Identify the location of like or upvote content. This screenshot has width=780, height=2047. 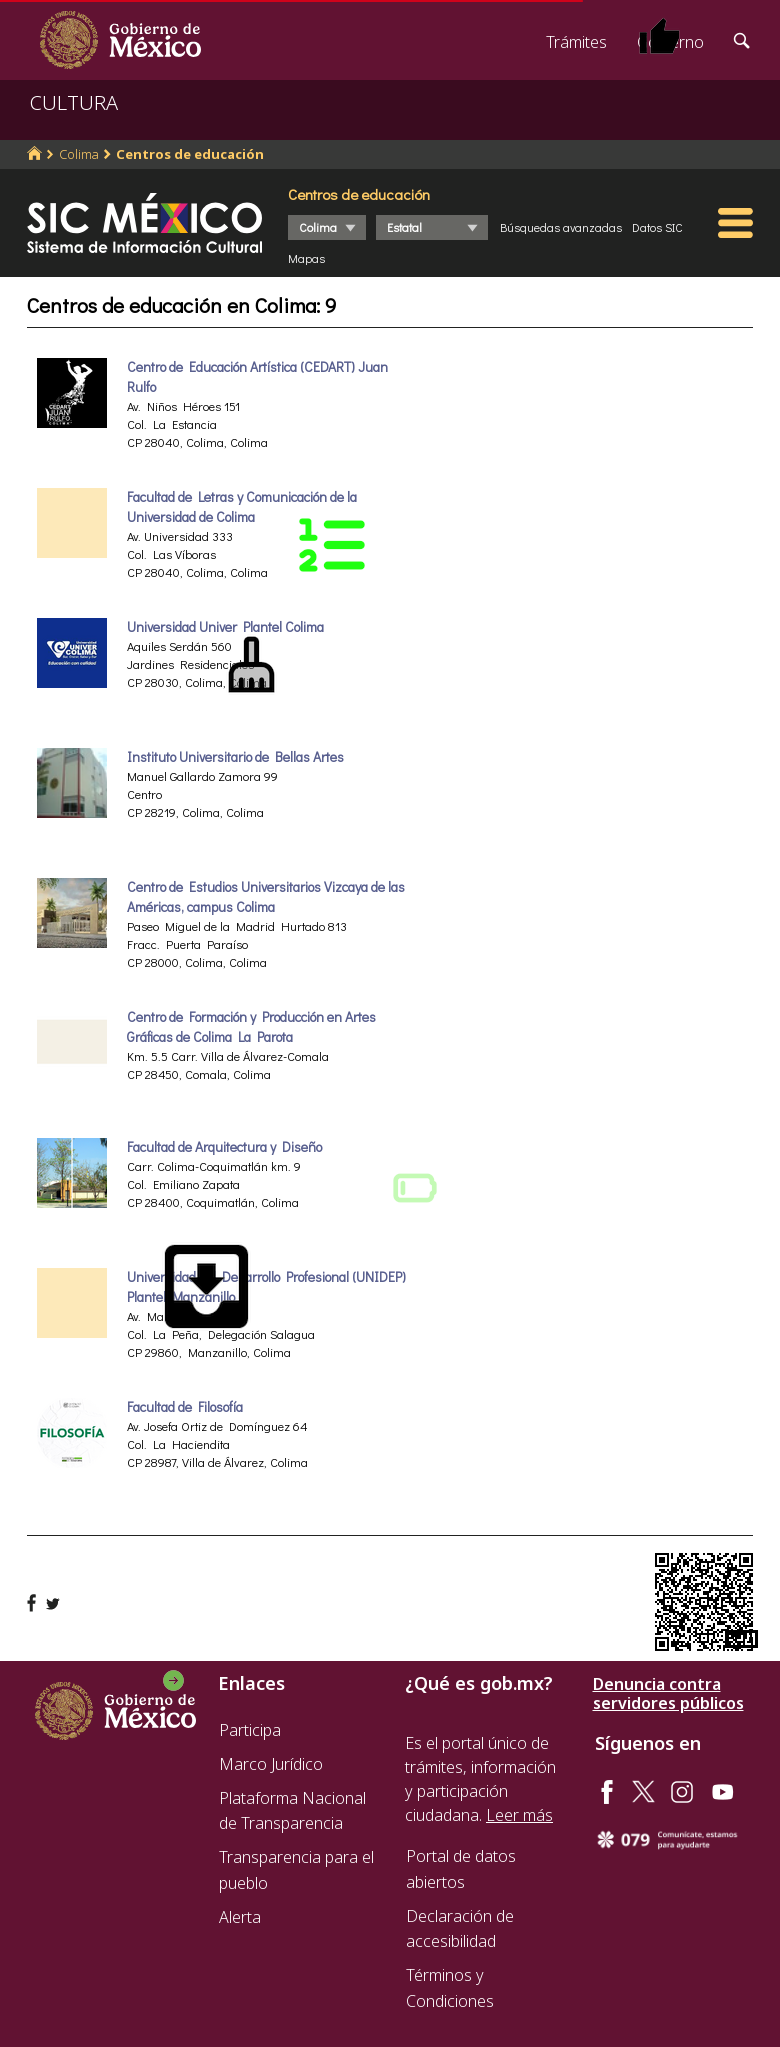
(659, 37).